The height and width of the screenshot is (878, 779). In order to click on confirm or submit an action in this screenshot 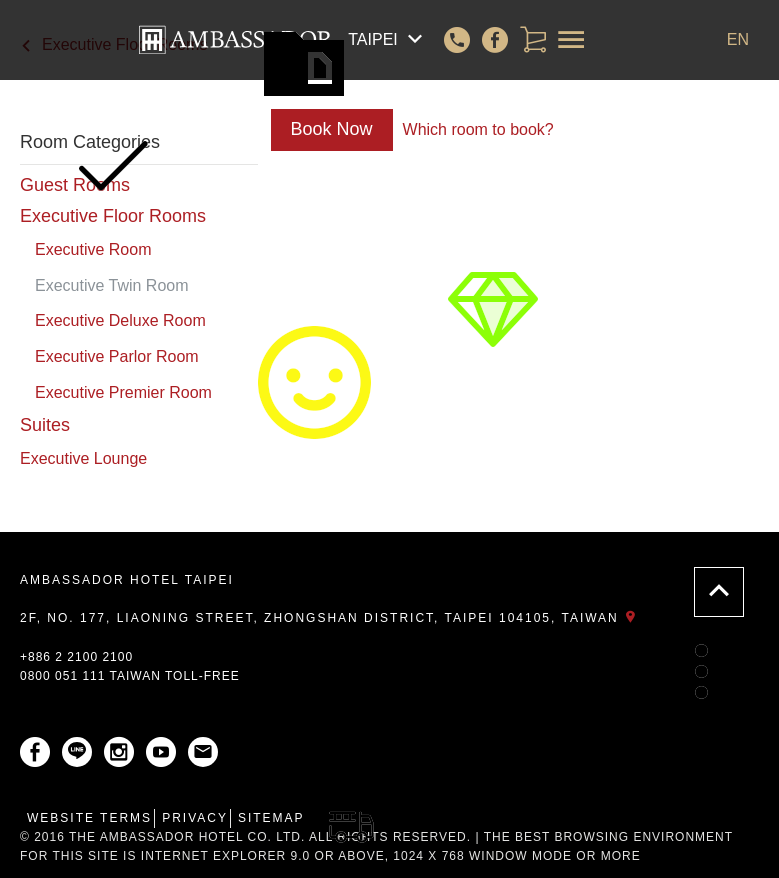, I will do `click(112, 163)`.